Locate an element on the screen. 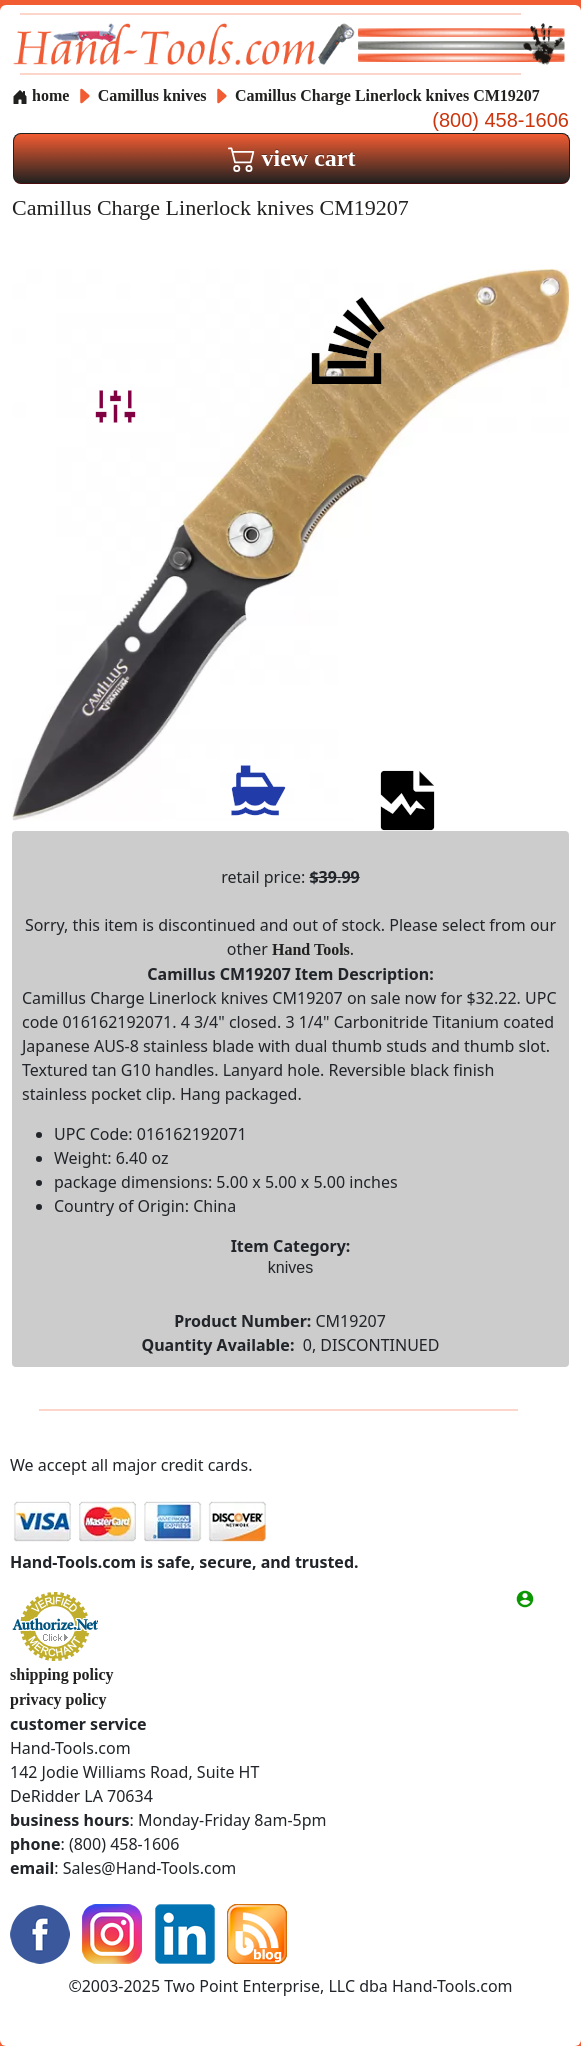 The image size is (581, 2046). indicates a corrupted or damaged file is located at coordinates (407, 800).